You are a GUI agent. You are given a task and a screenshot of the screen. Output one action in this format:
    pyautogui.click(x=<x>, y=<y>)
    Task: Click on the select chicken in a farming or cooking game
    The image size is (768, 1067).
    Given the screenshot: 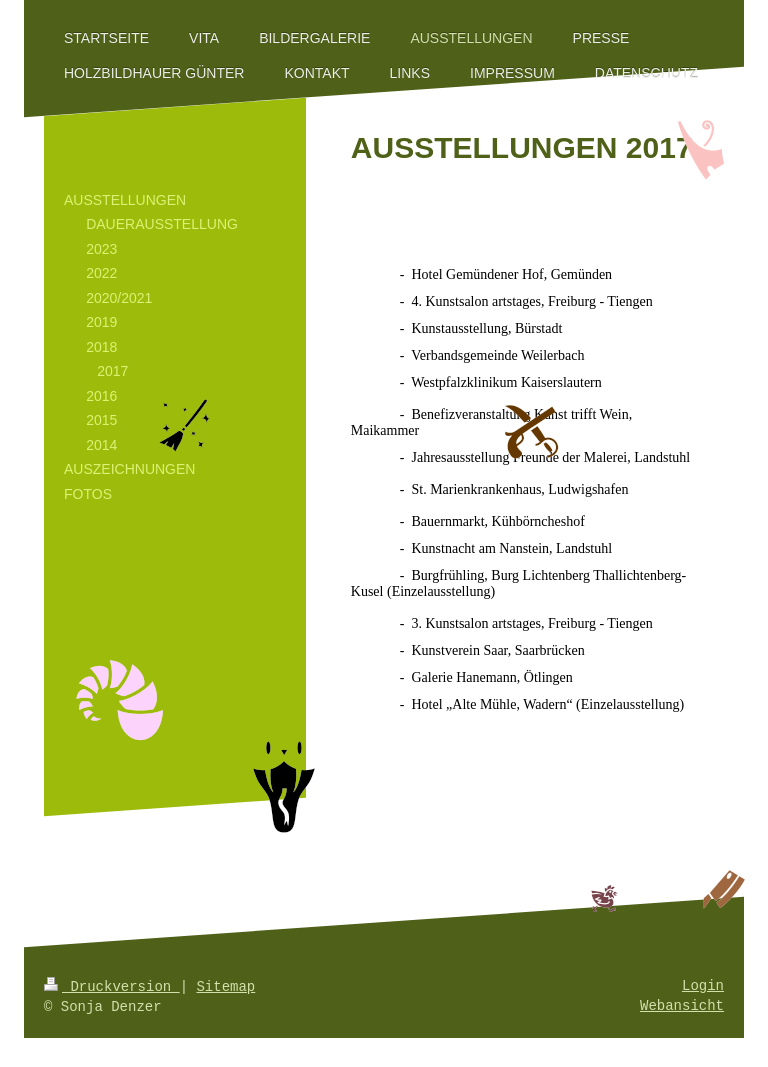 What is the action you would take?
    pyautogui.click(x=604, y=898)
    